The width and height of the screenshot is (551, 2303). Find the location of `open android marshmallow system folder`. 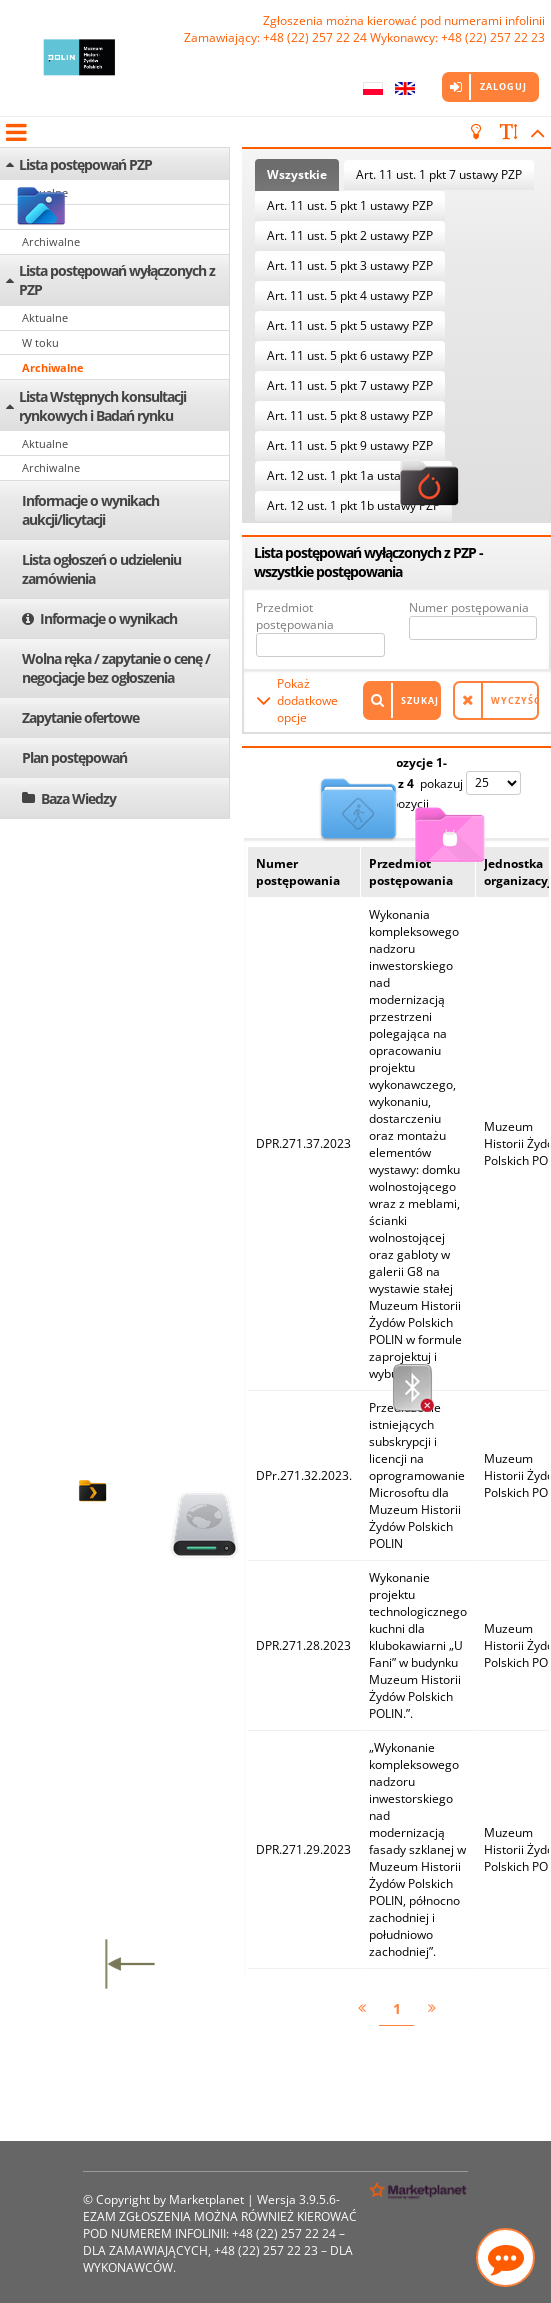

open android marshmallow system folder is located at coordinates (449, 836).